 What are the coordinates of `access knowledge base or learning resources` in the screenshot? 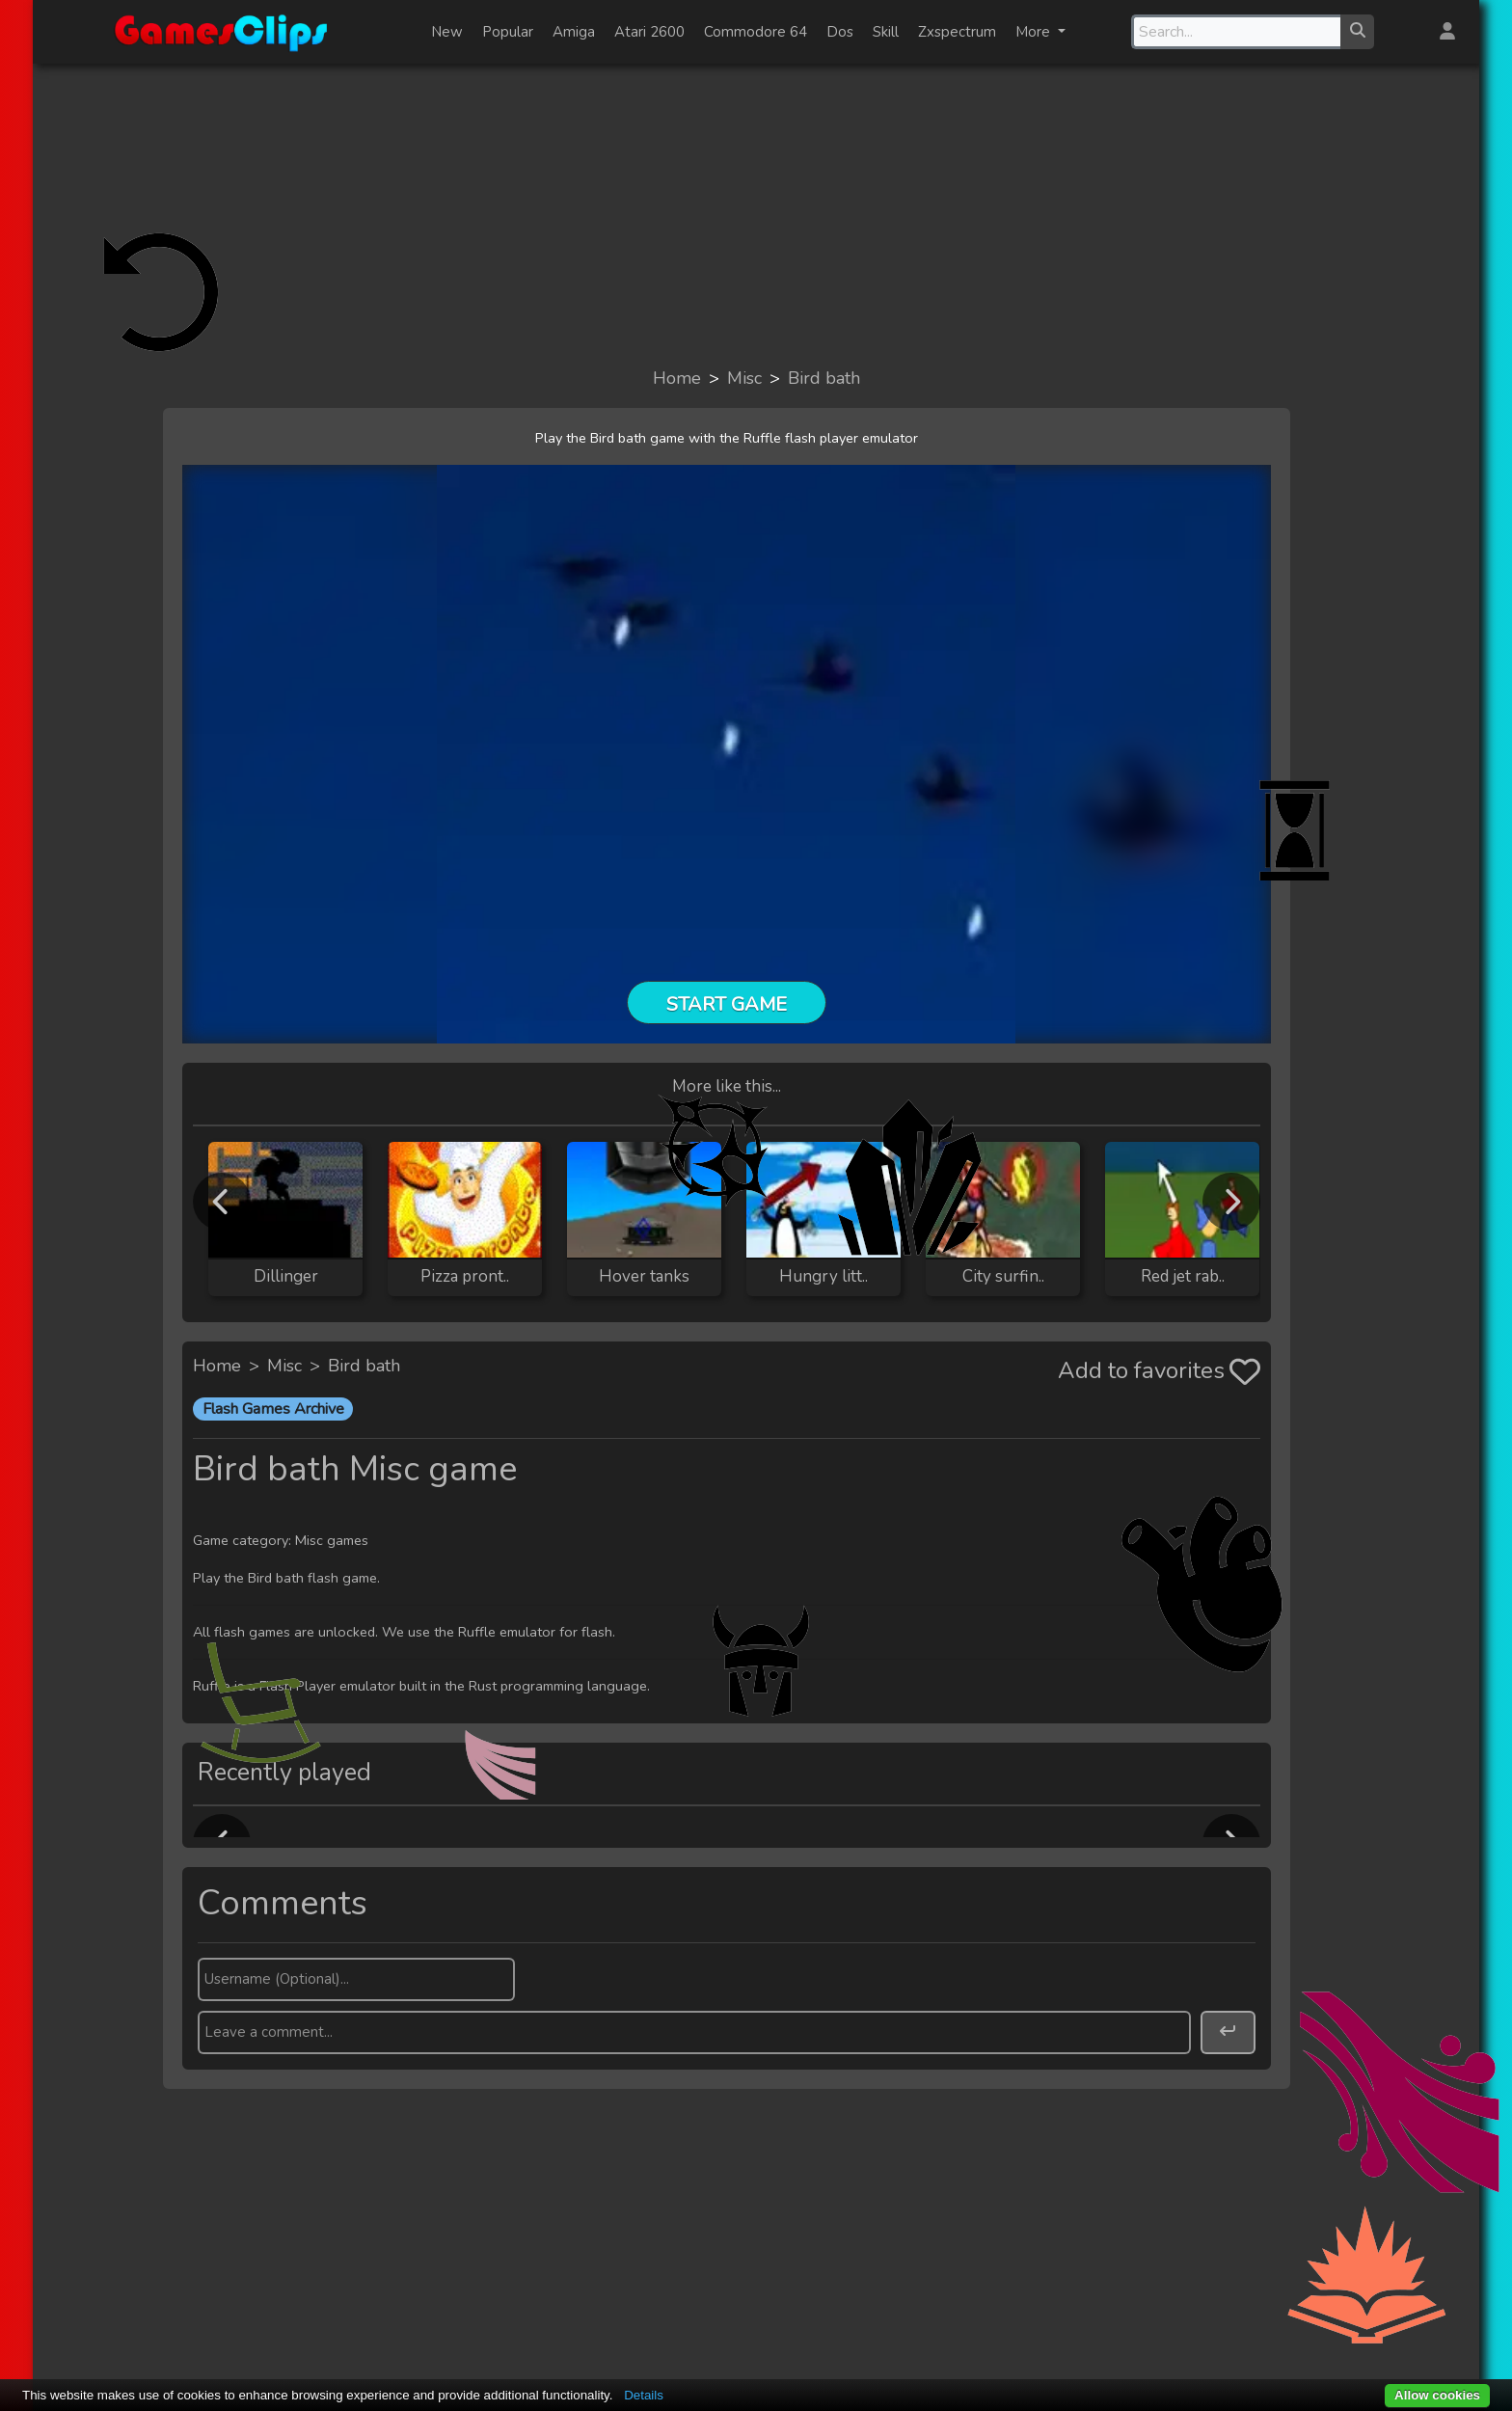 It's located at (1366, 2287).